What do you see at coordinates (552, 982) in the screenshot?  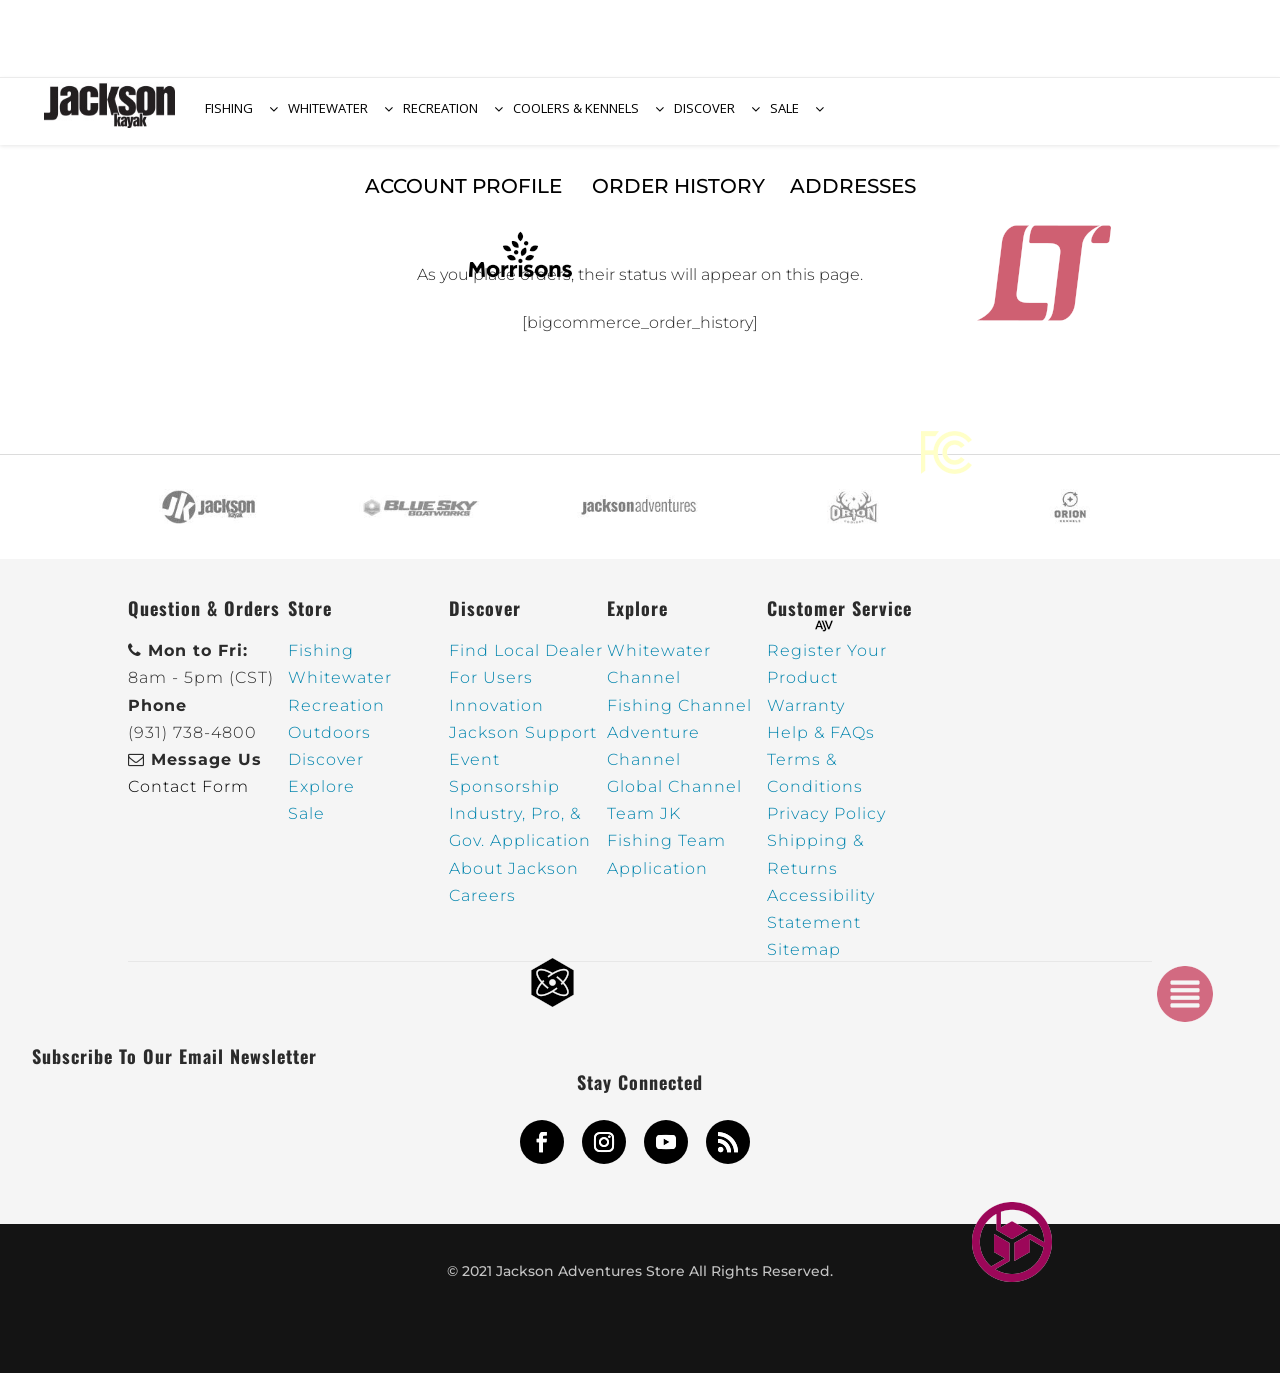 I see `preact javascript library logo` at bounding box center [552, 982].